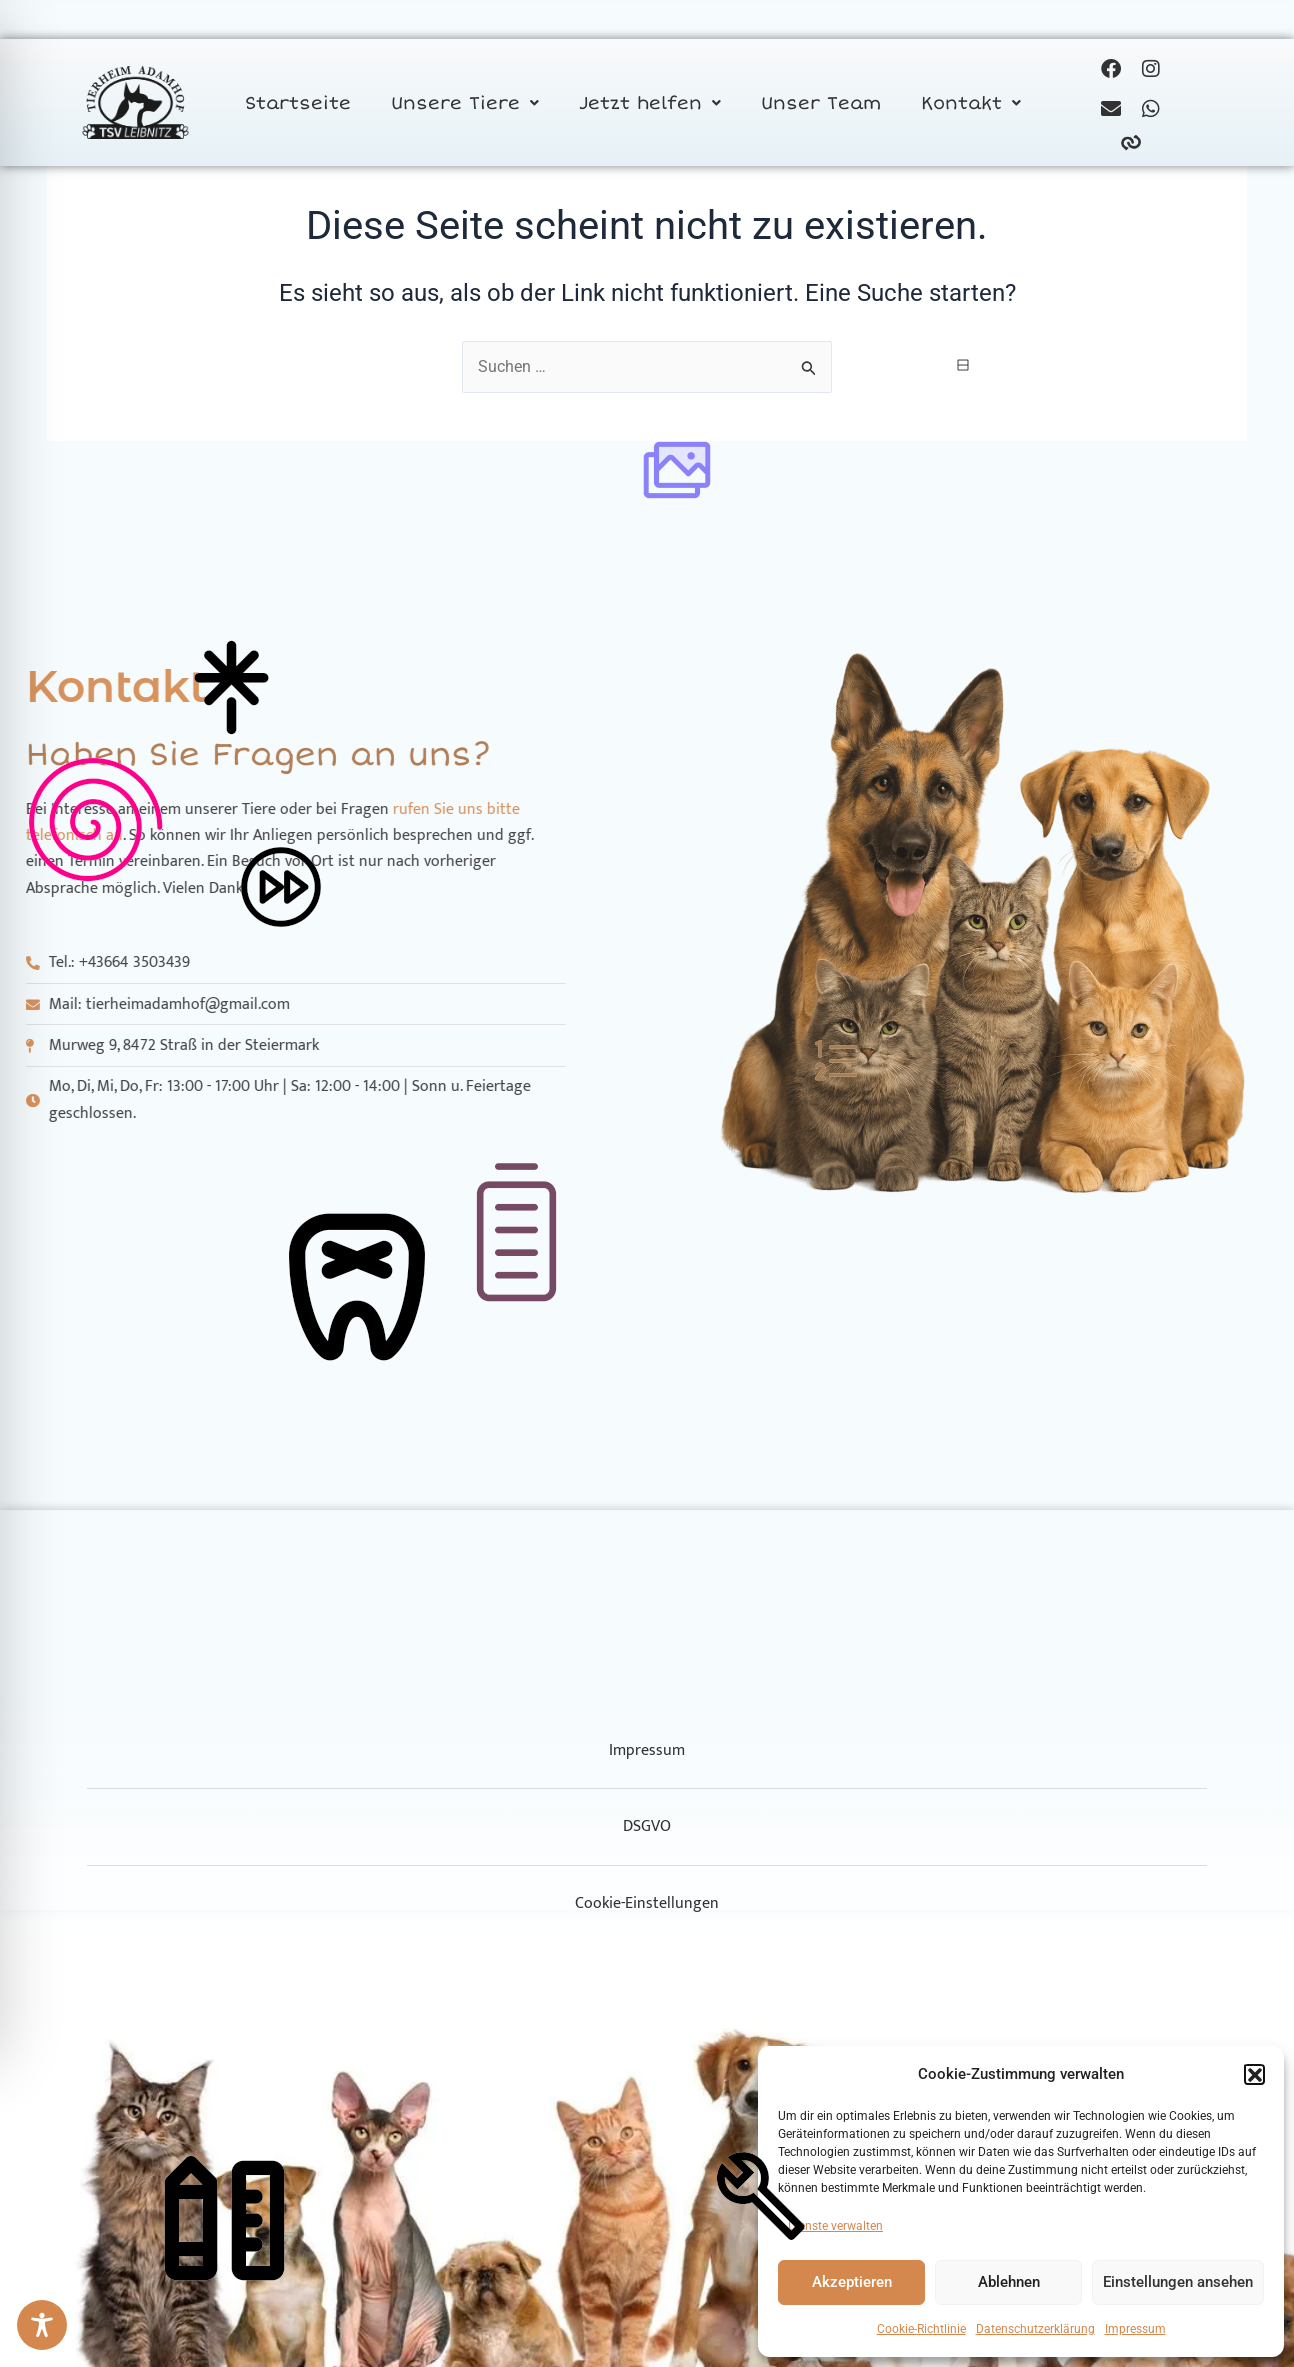  I want to click on skip forward in media playback, so click(281, 887).